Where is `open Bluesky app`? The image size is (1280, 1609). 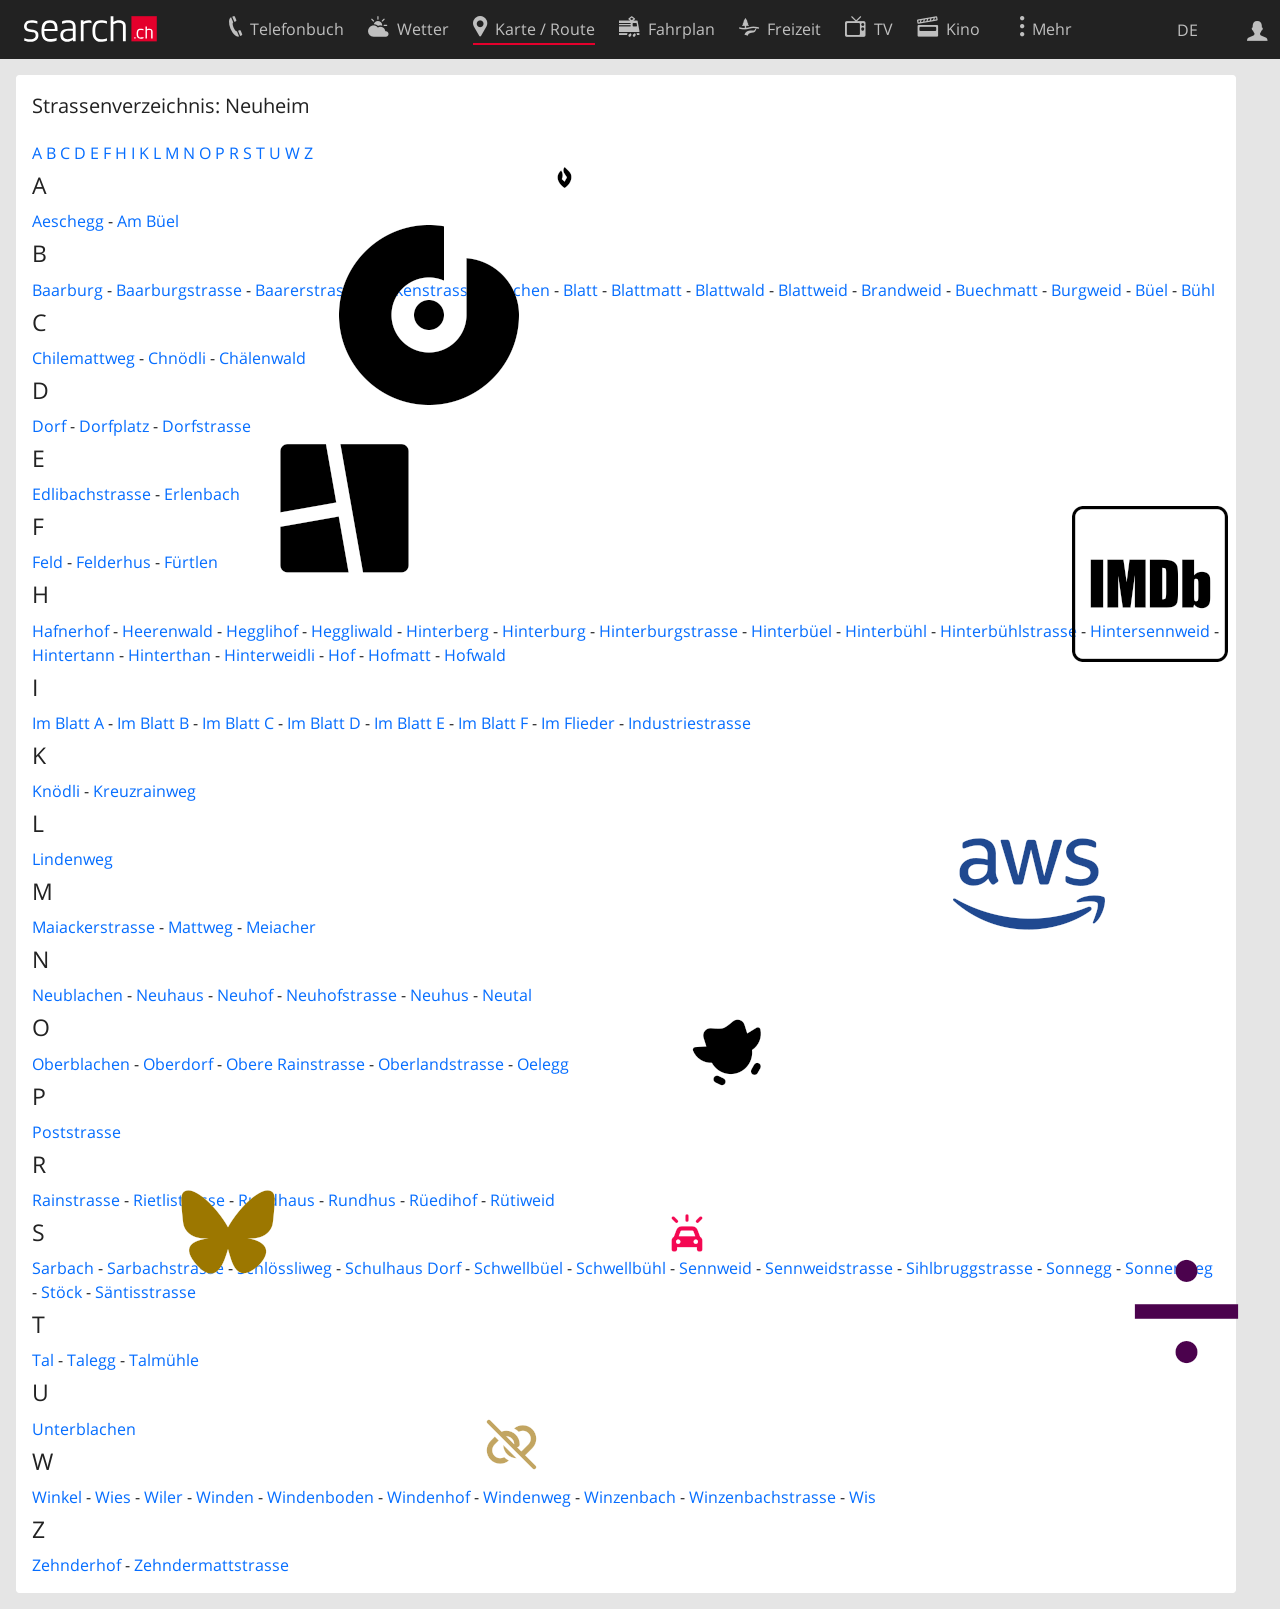
open Bluesky app is located at coordinates (228, 1232).